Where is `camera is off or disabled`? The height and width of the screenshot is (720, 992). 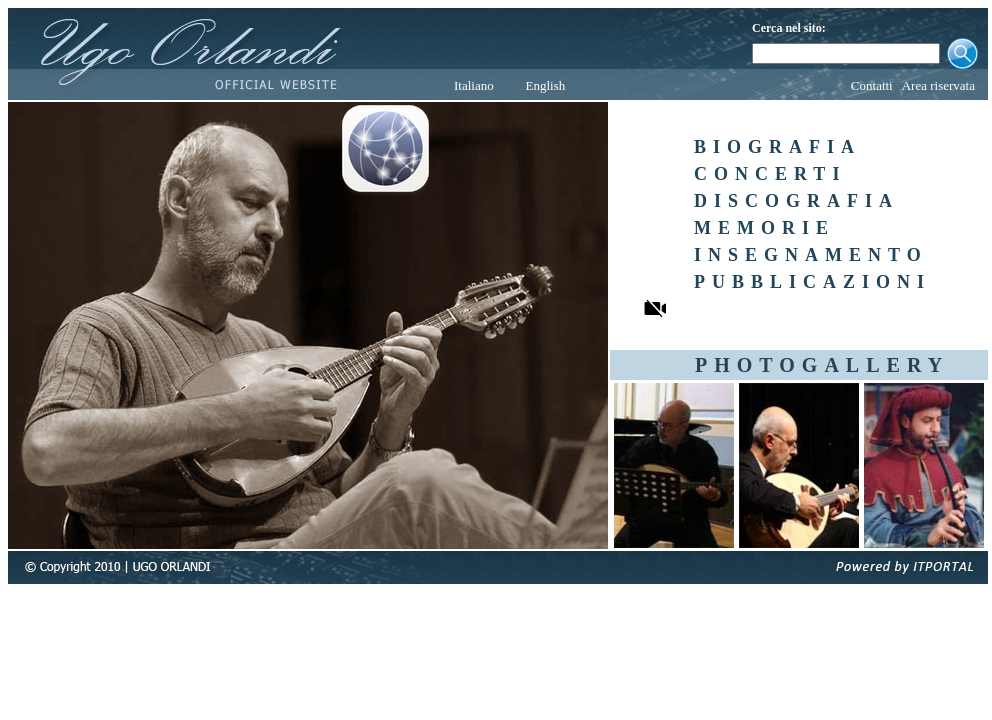 camera is off or disabled is located at coordinates (654, 308).